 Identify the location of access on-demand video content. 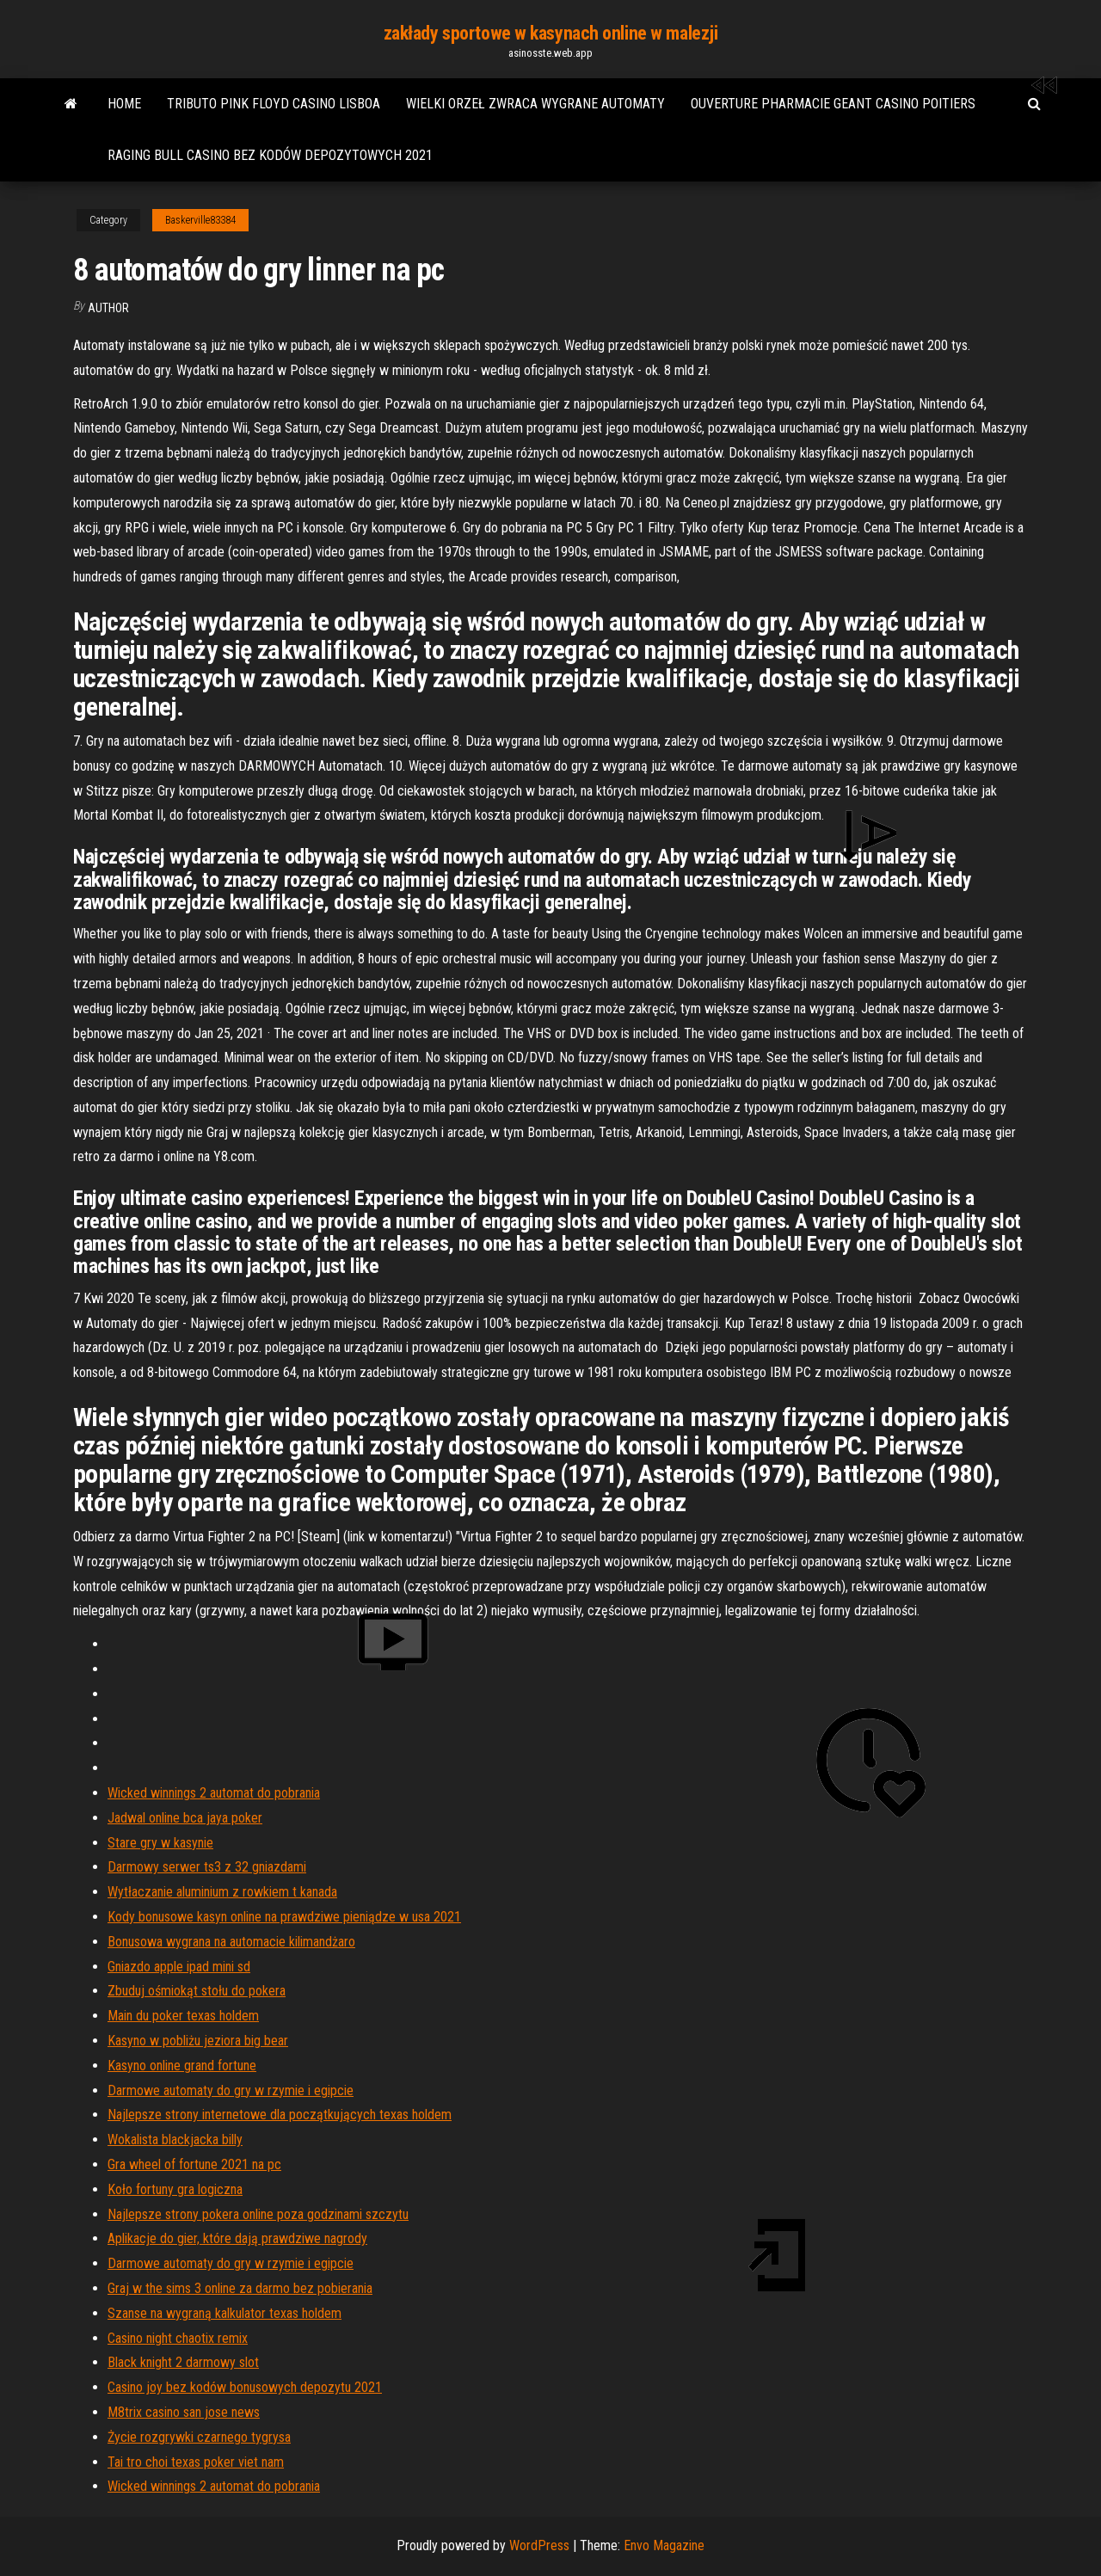
(393, 1642).